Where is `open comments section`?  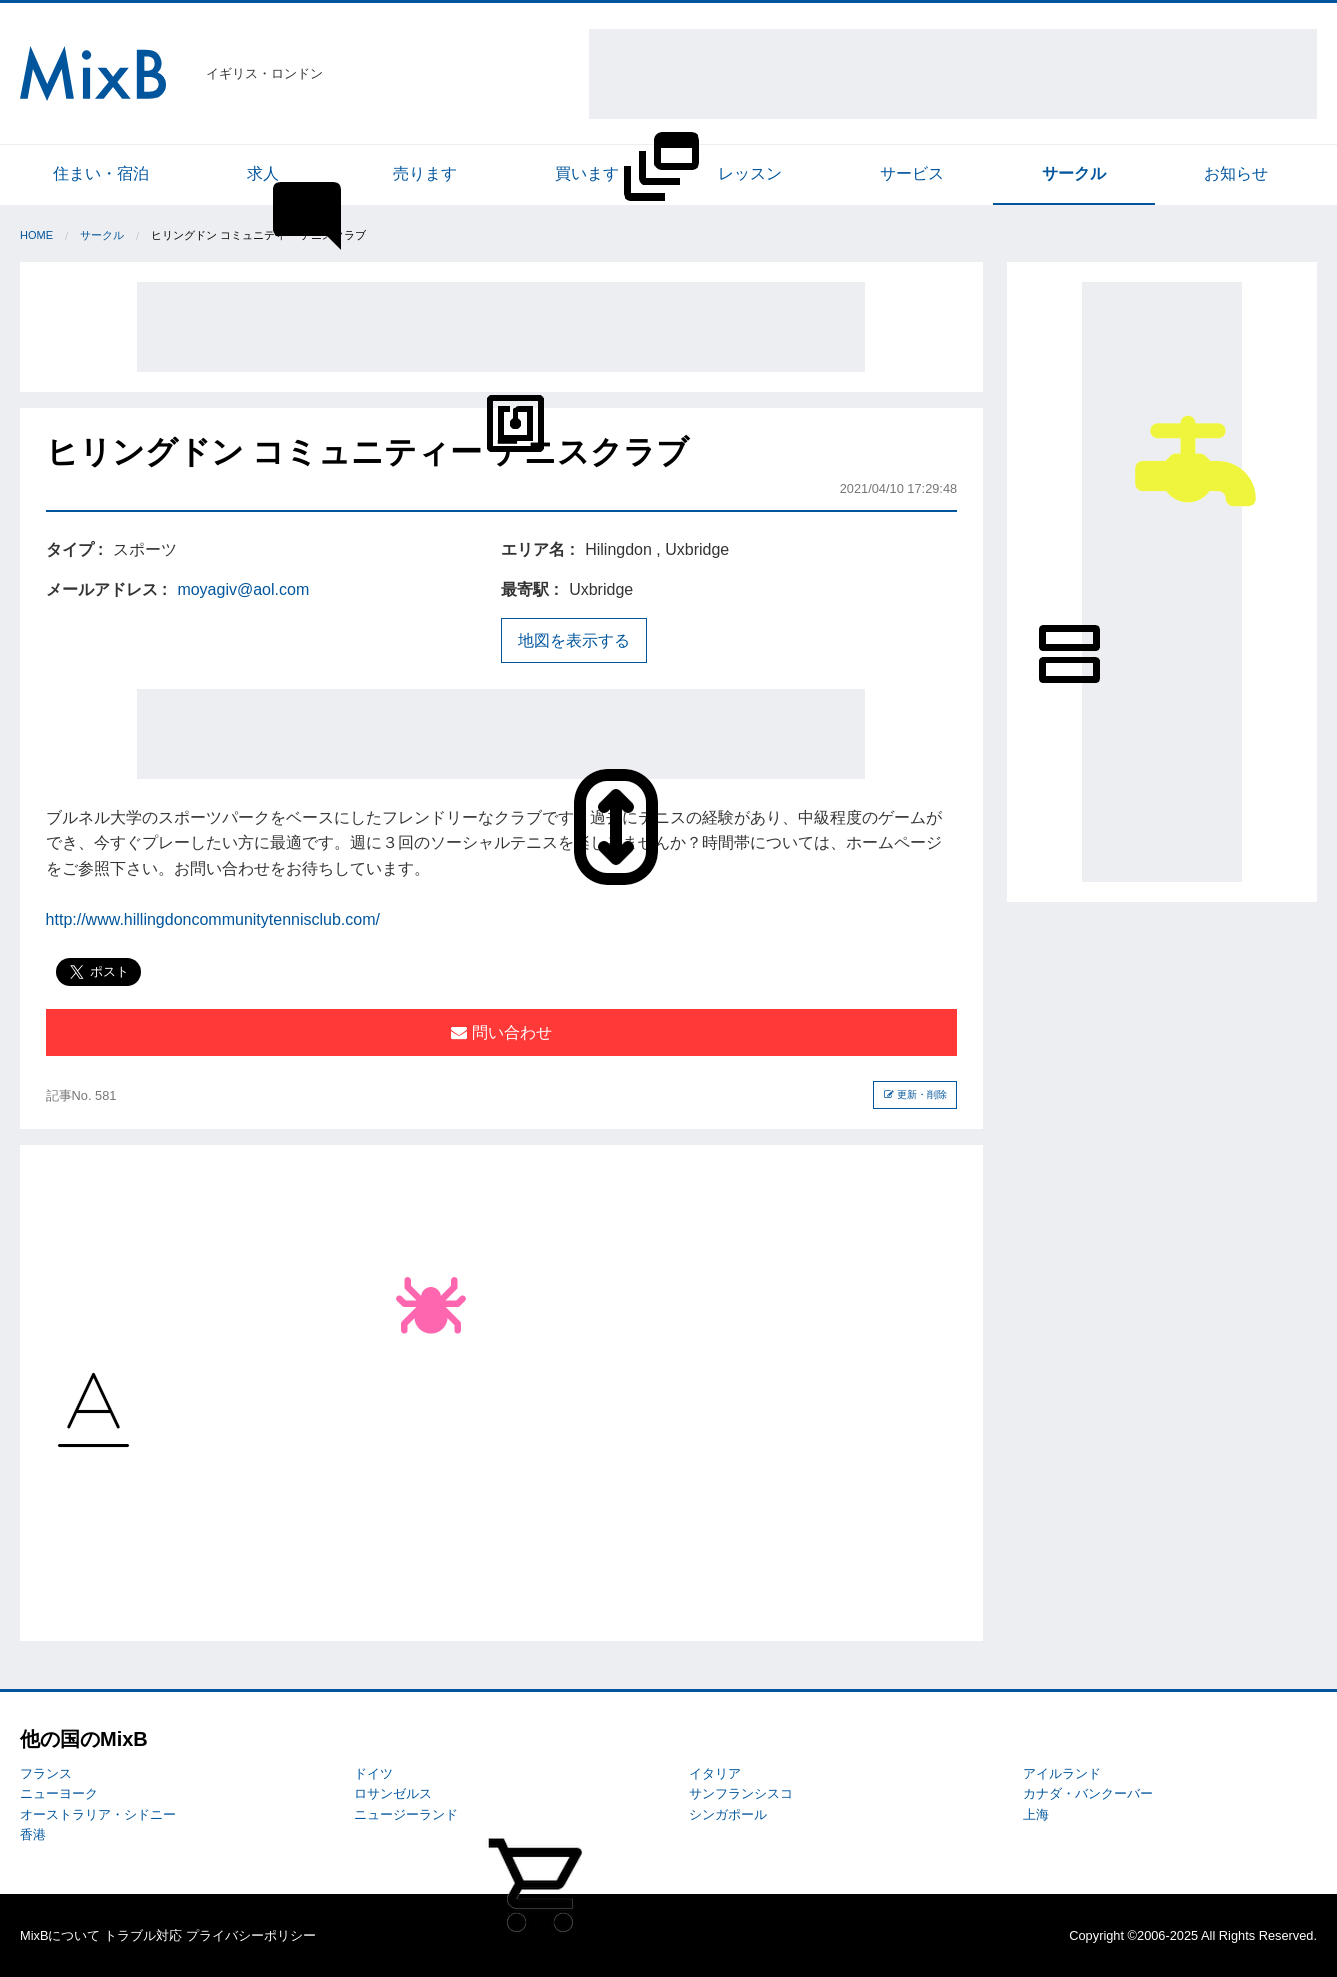 open comments section is located at coordinates (307, 216).